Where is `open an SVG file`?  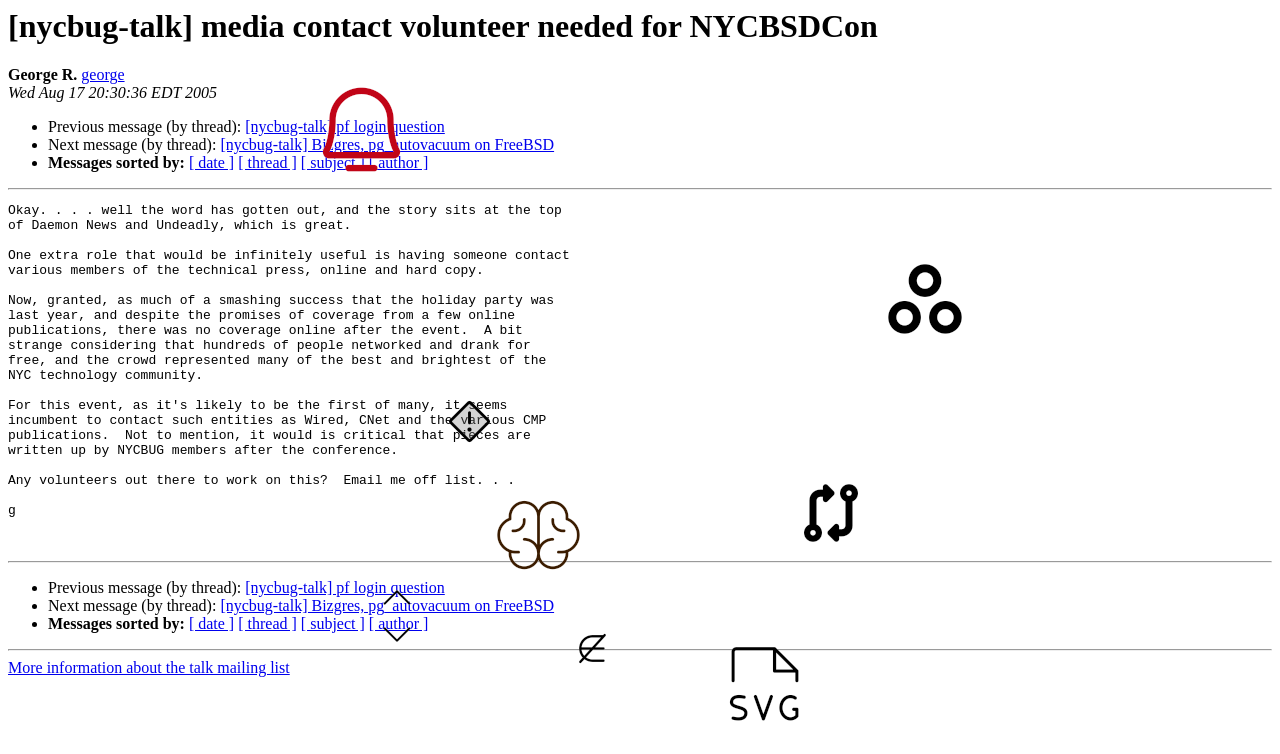 open an SVG file is located at coordinates (765, 687).